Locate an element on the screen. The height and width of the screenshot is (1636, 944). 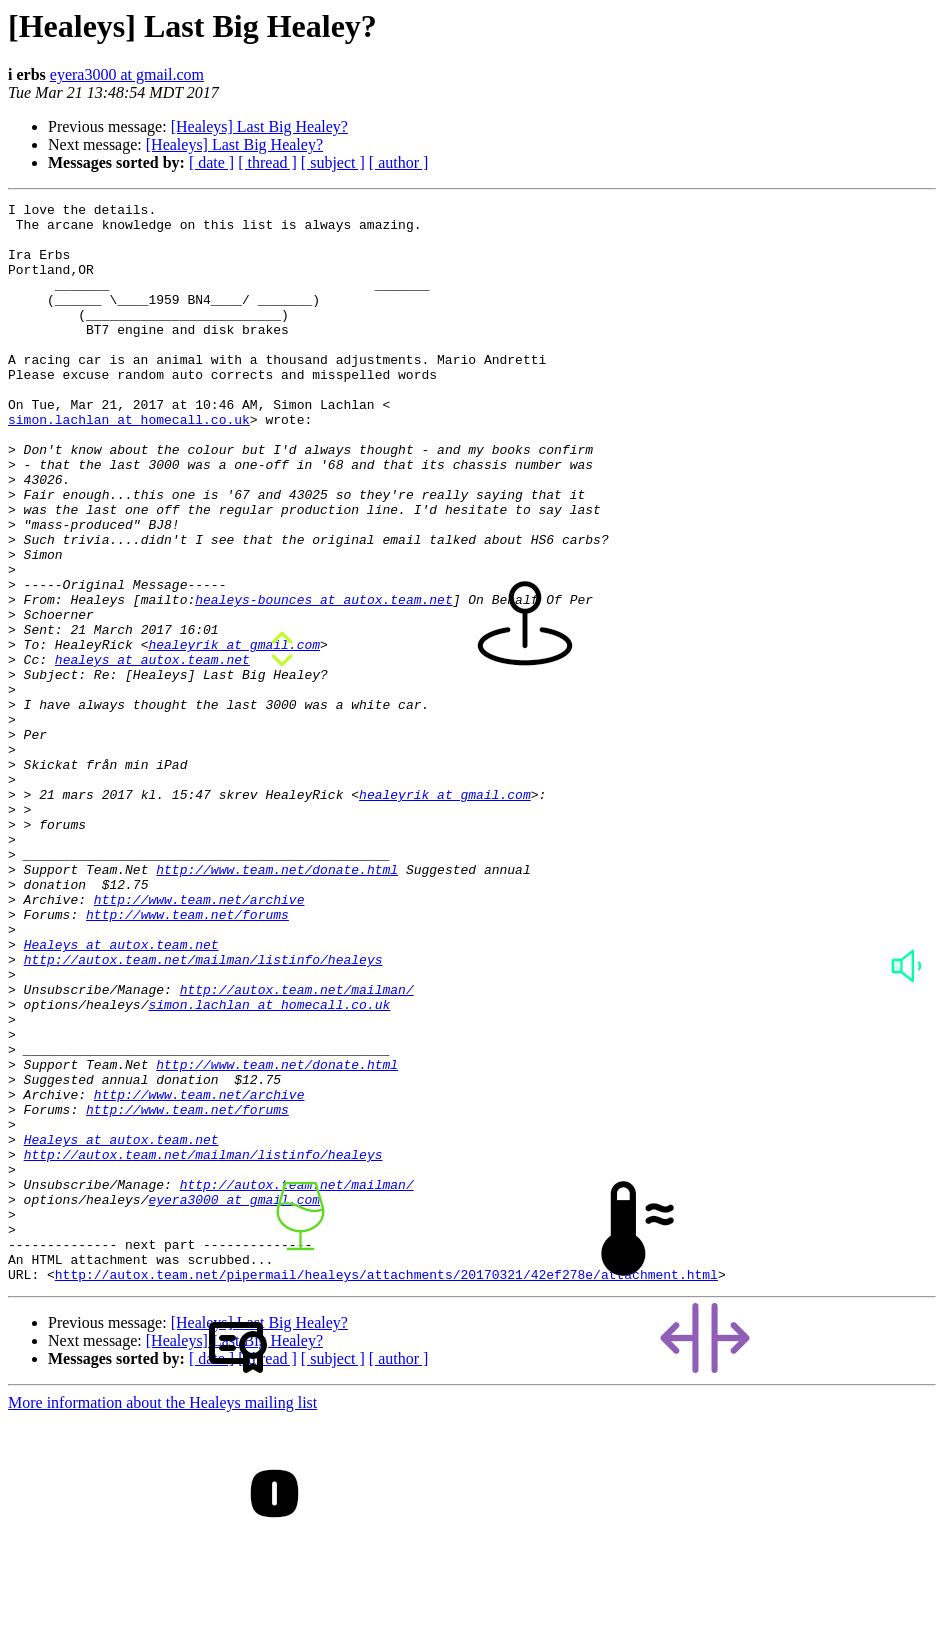
volume set to low level is located at coordinates (909, 966).